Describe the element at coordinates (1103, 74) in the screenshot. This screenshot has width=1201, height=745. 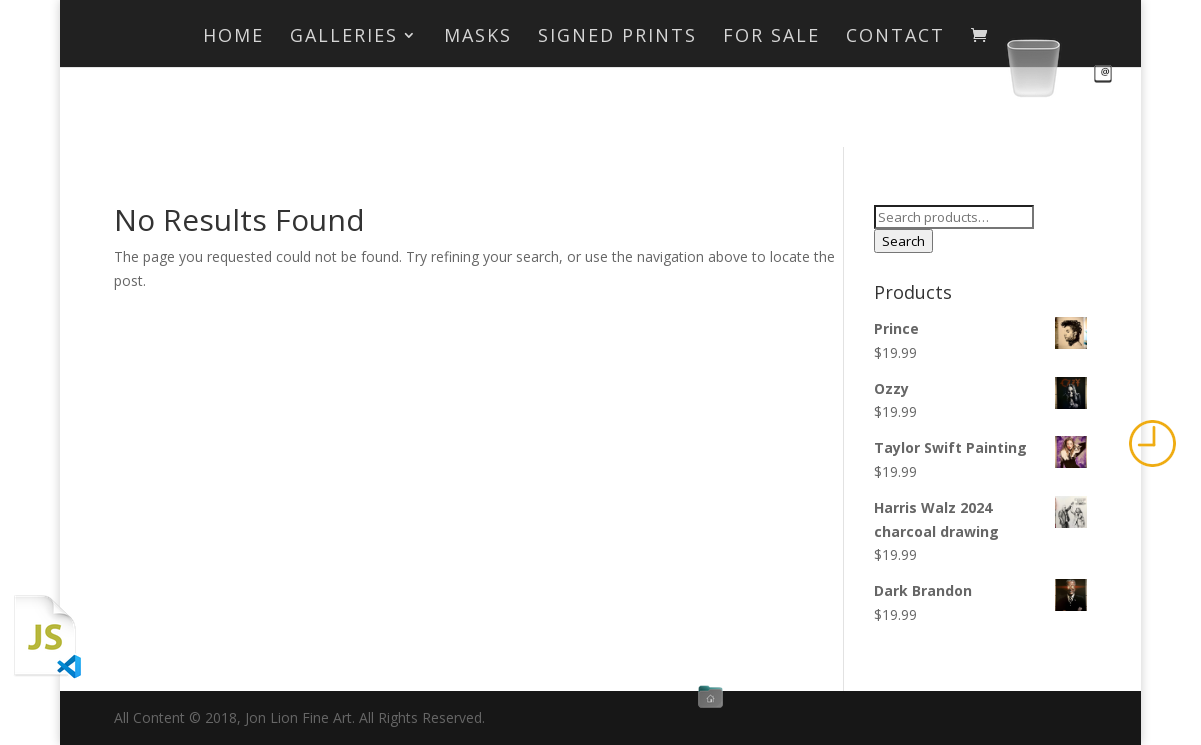
I see `access keyboard and input settings` at that location.